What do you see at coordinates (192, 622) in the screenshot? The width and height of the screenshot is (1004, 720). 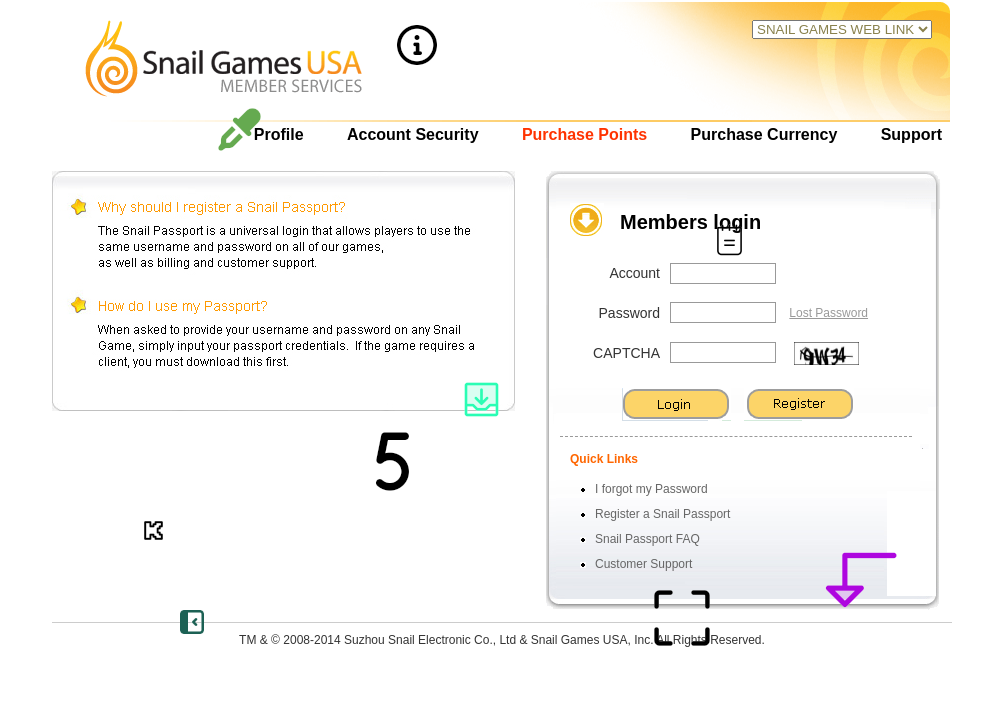 I see `collapse the left sidebar panel` at bounding box center [192, 622].